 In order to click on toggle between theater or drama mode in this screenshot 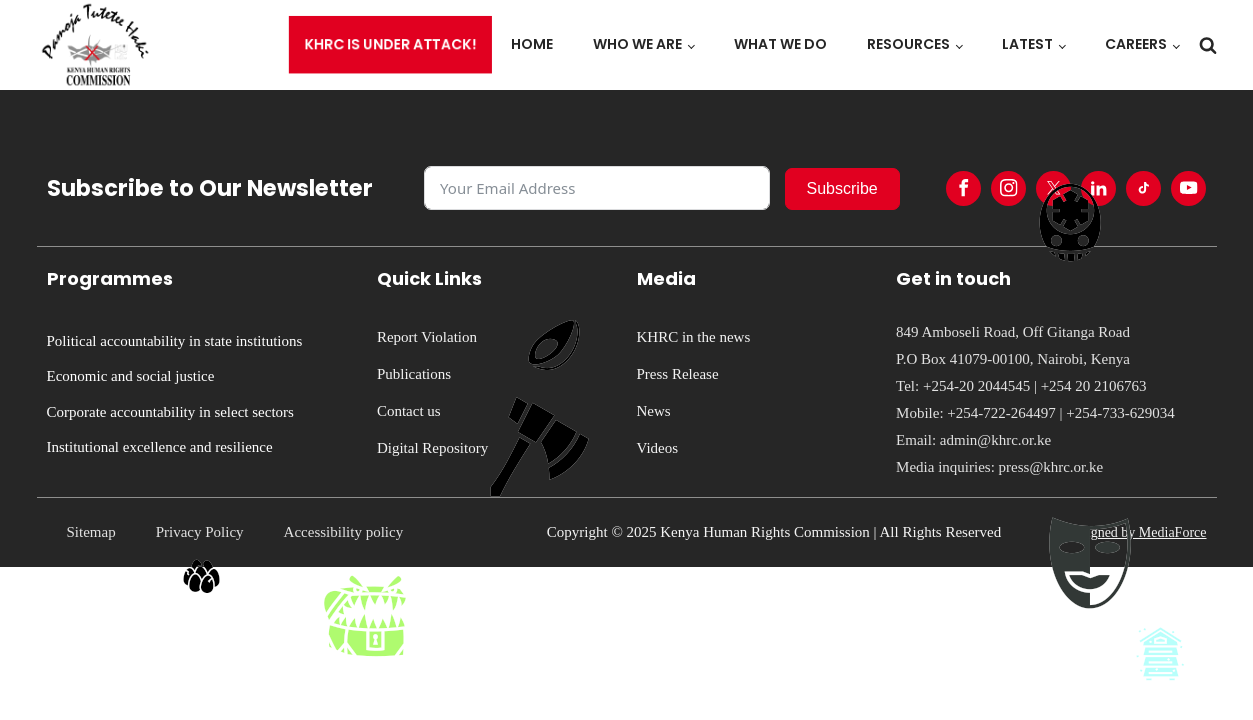, I will do `click(1089, 563)`.